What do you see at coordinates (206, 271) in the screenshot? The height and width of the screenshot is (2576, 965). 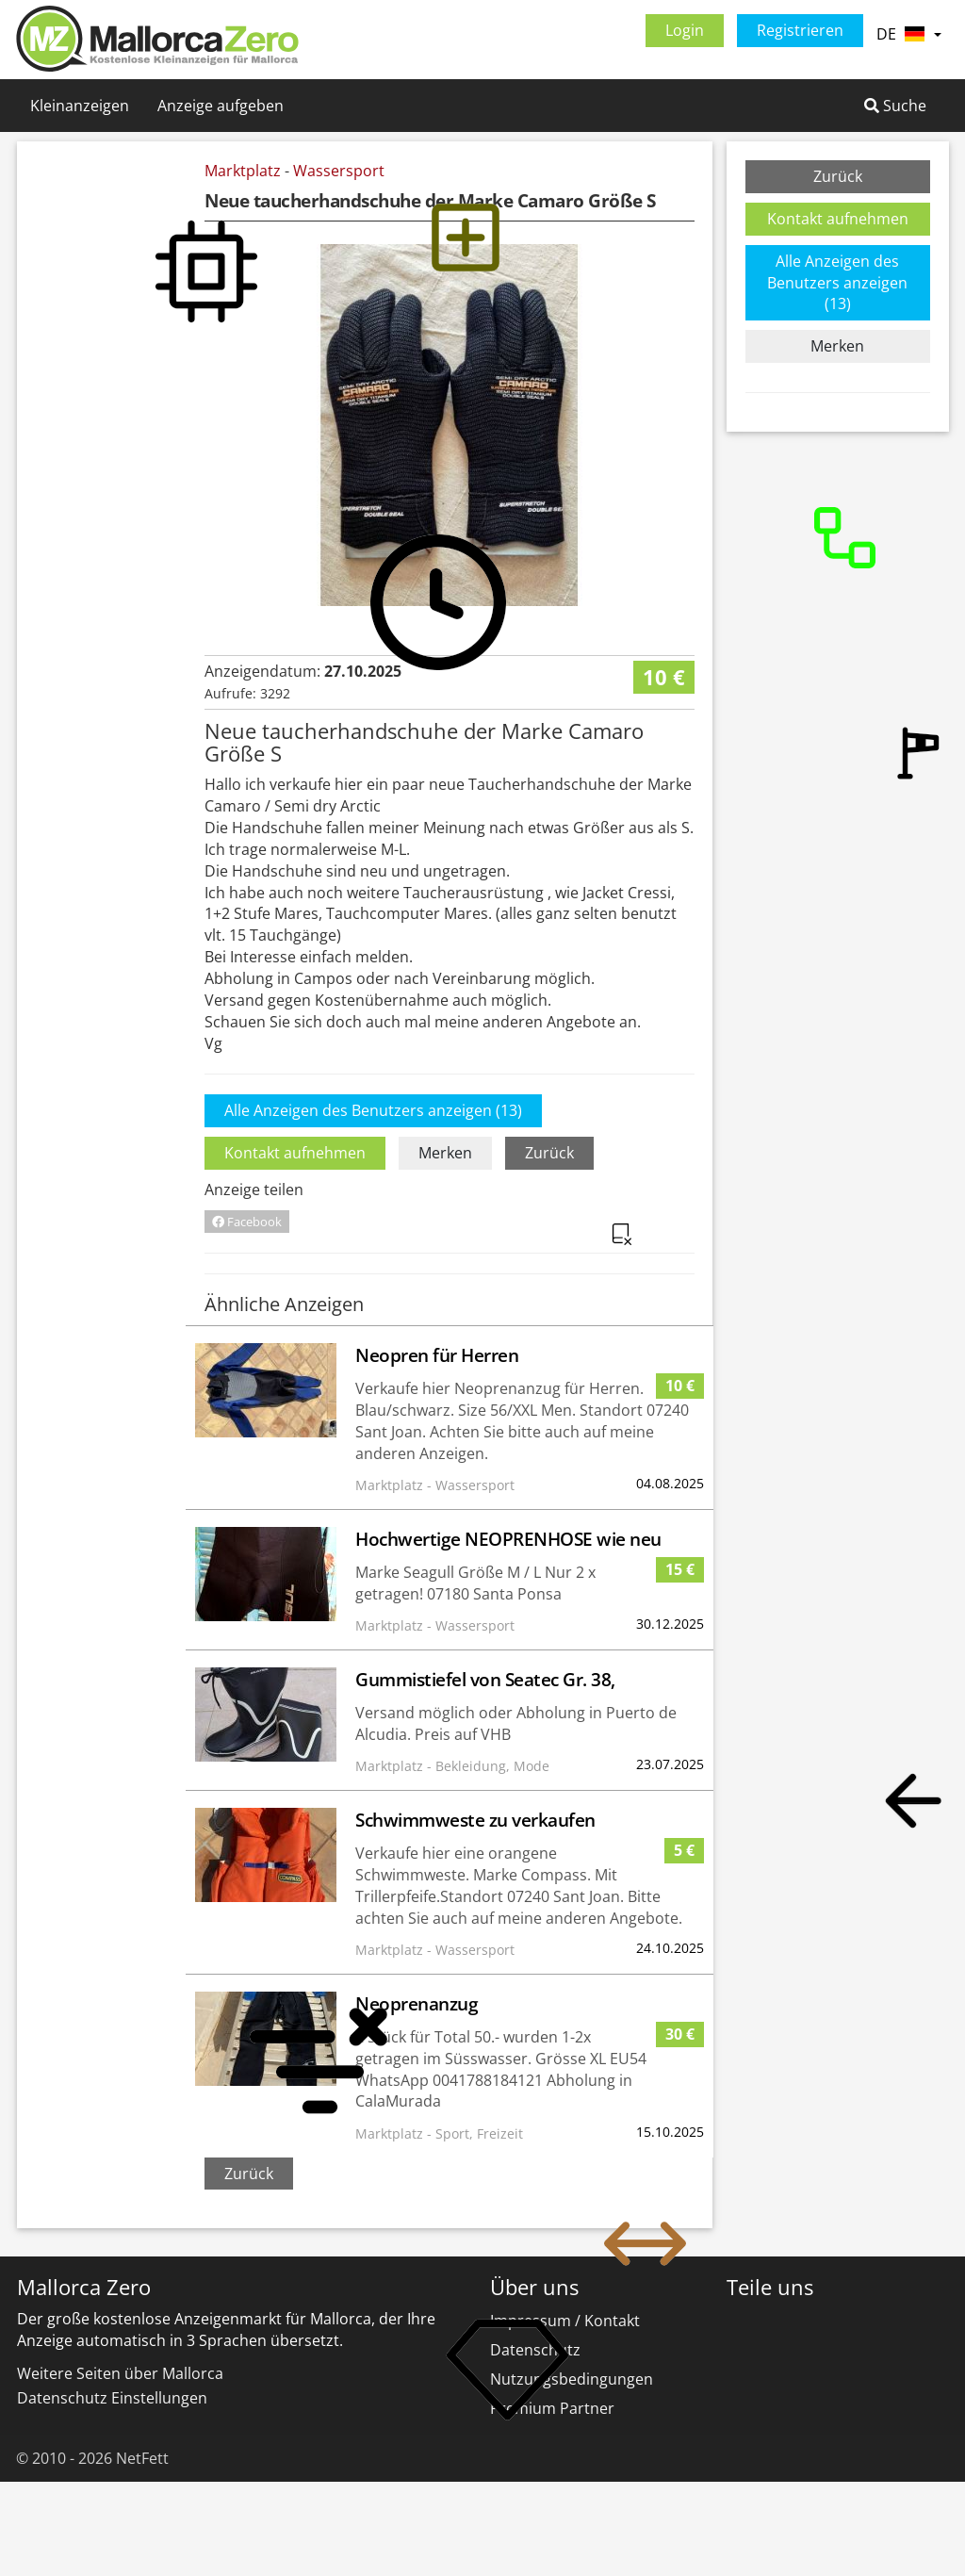 I see `view system hardware information` at bounding box center [206, 271].